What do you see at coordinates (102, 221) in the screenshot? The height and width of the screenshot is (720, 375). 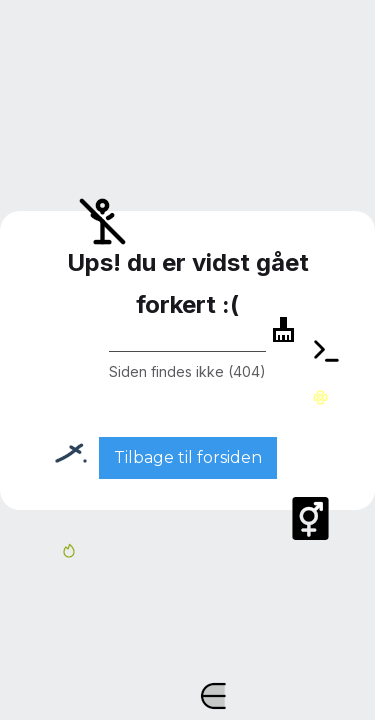 I see `disable wardrobe or clothing display feature` at bounding box center [102, 221].